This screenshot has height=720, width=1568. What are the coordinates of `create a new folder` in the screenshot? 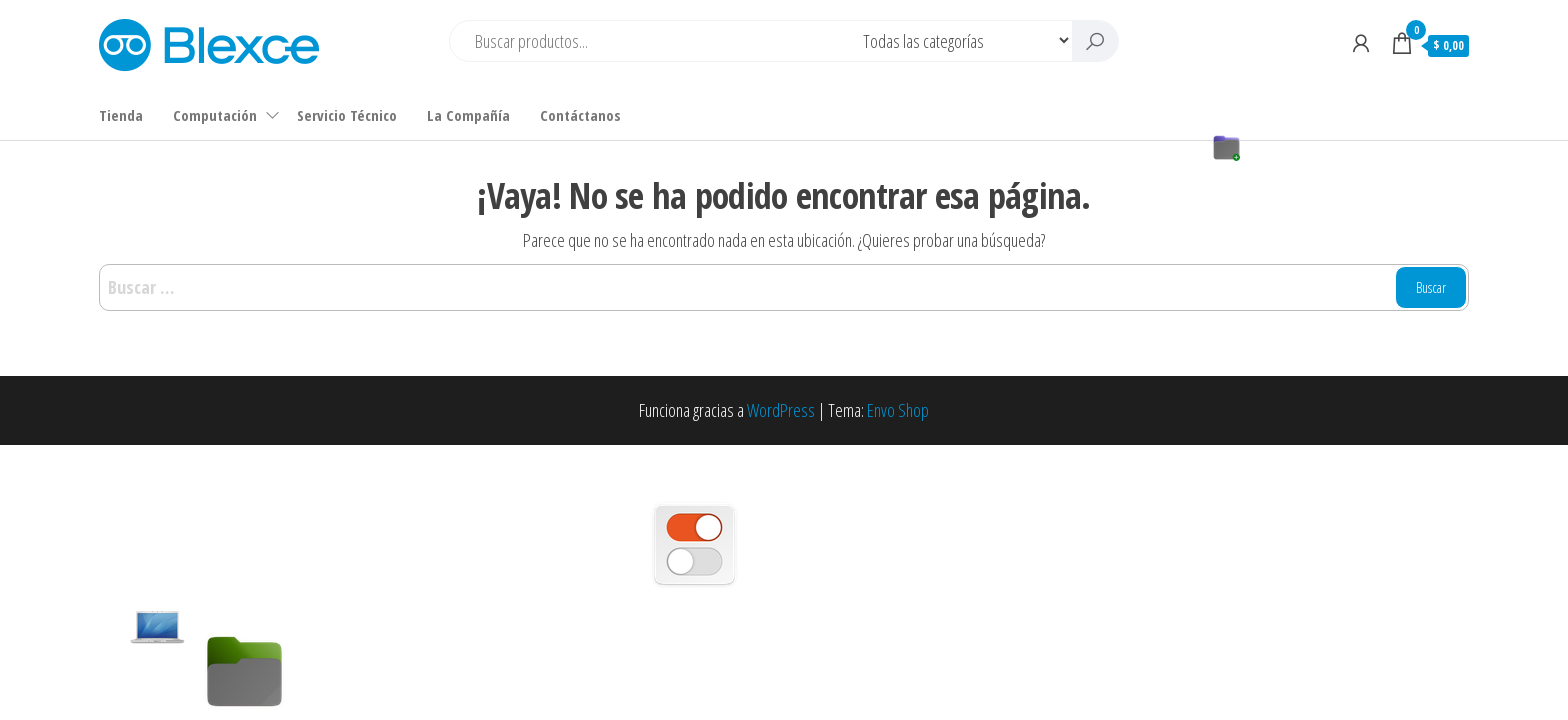 It's located at (1226, 147).